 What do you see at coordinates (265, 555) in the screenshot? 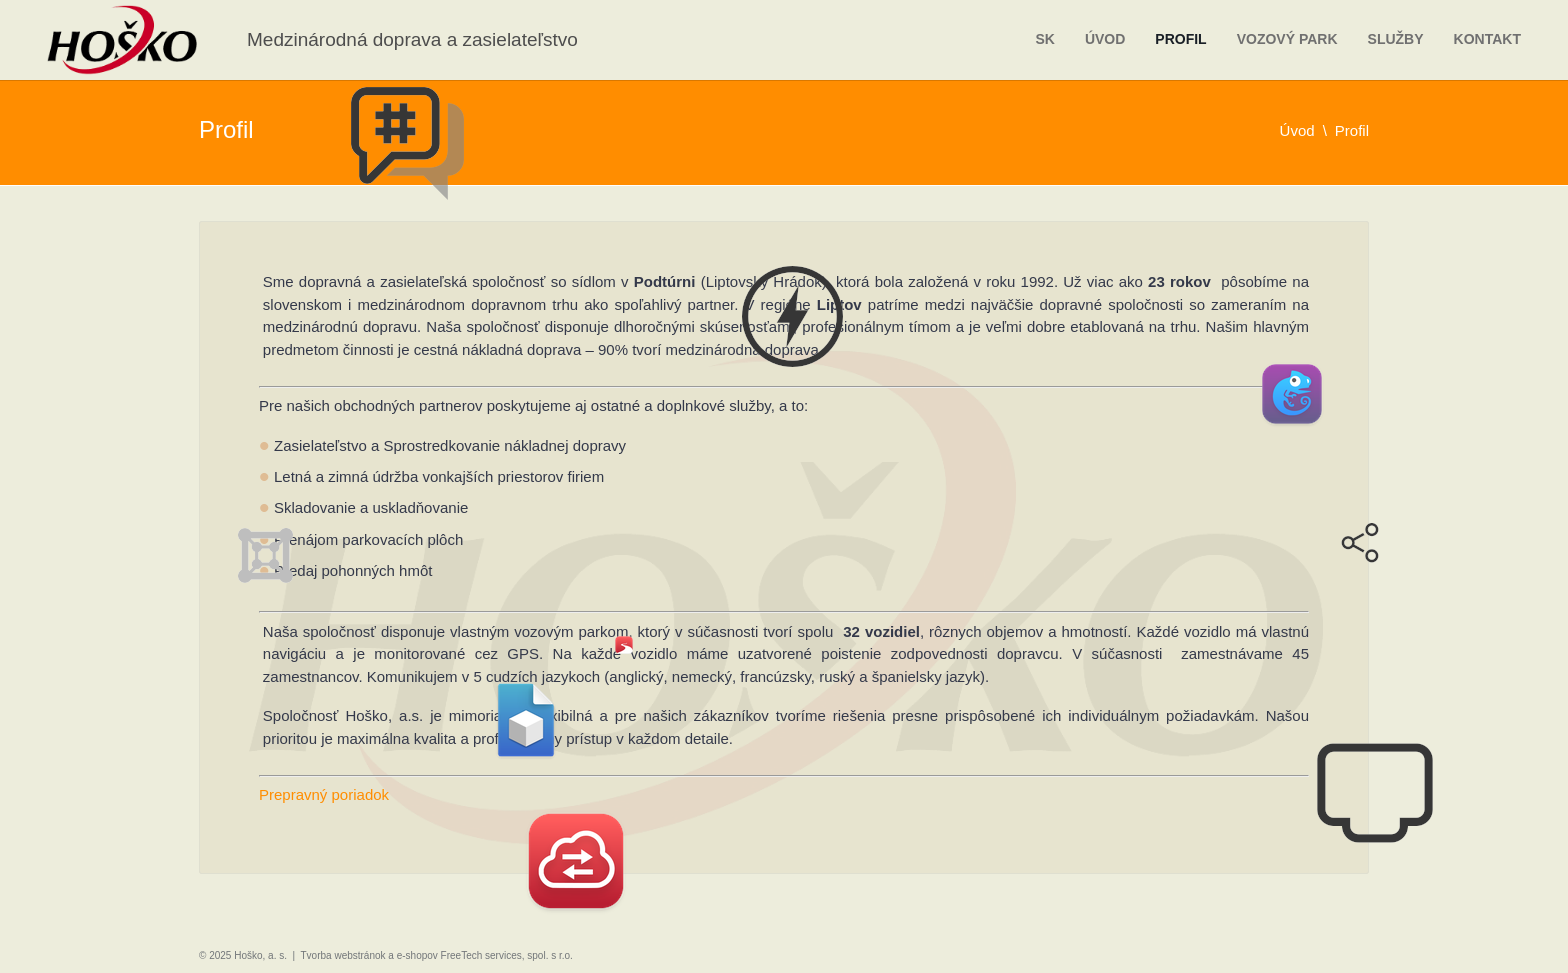
I see `indicates a virtual machine or appliance file` at bounding box center [265, 555].